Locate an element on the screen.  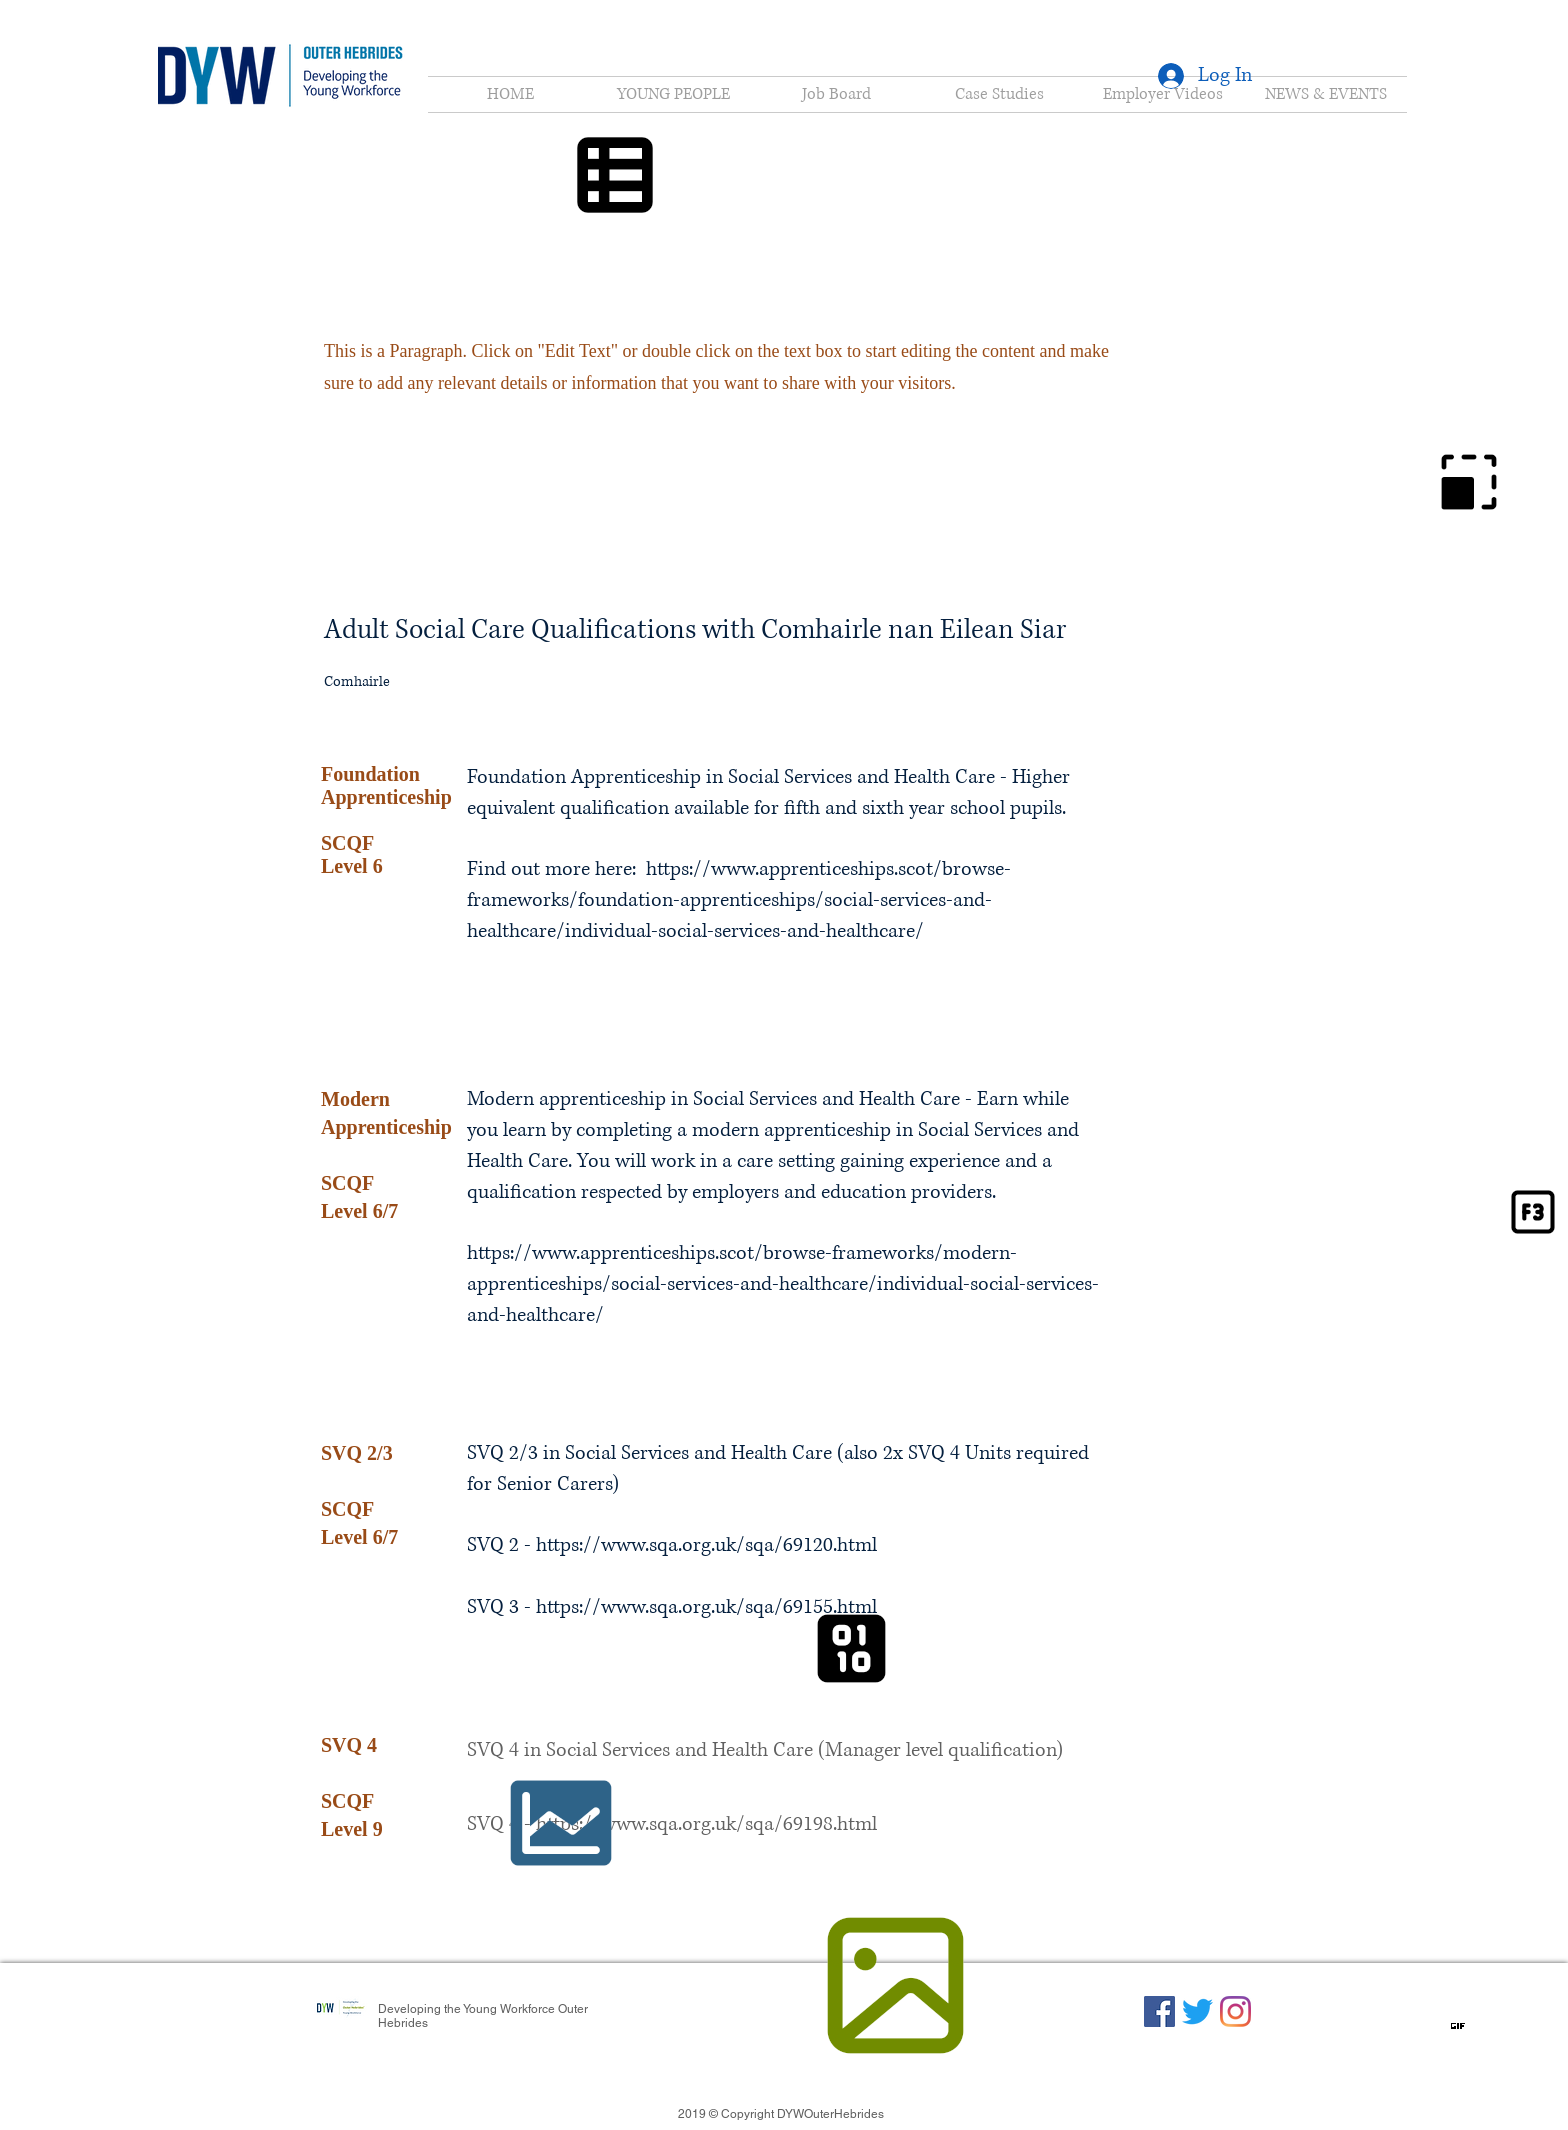
view binary or raw data is located at coordinates (851, 1648).